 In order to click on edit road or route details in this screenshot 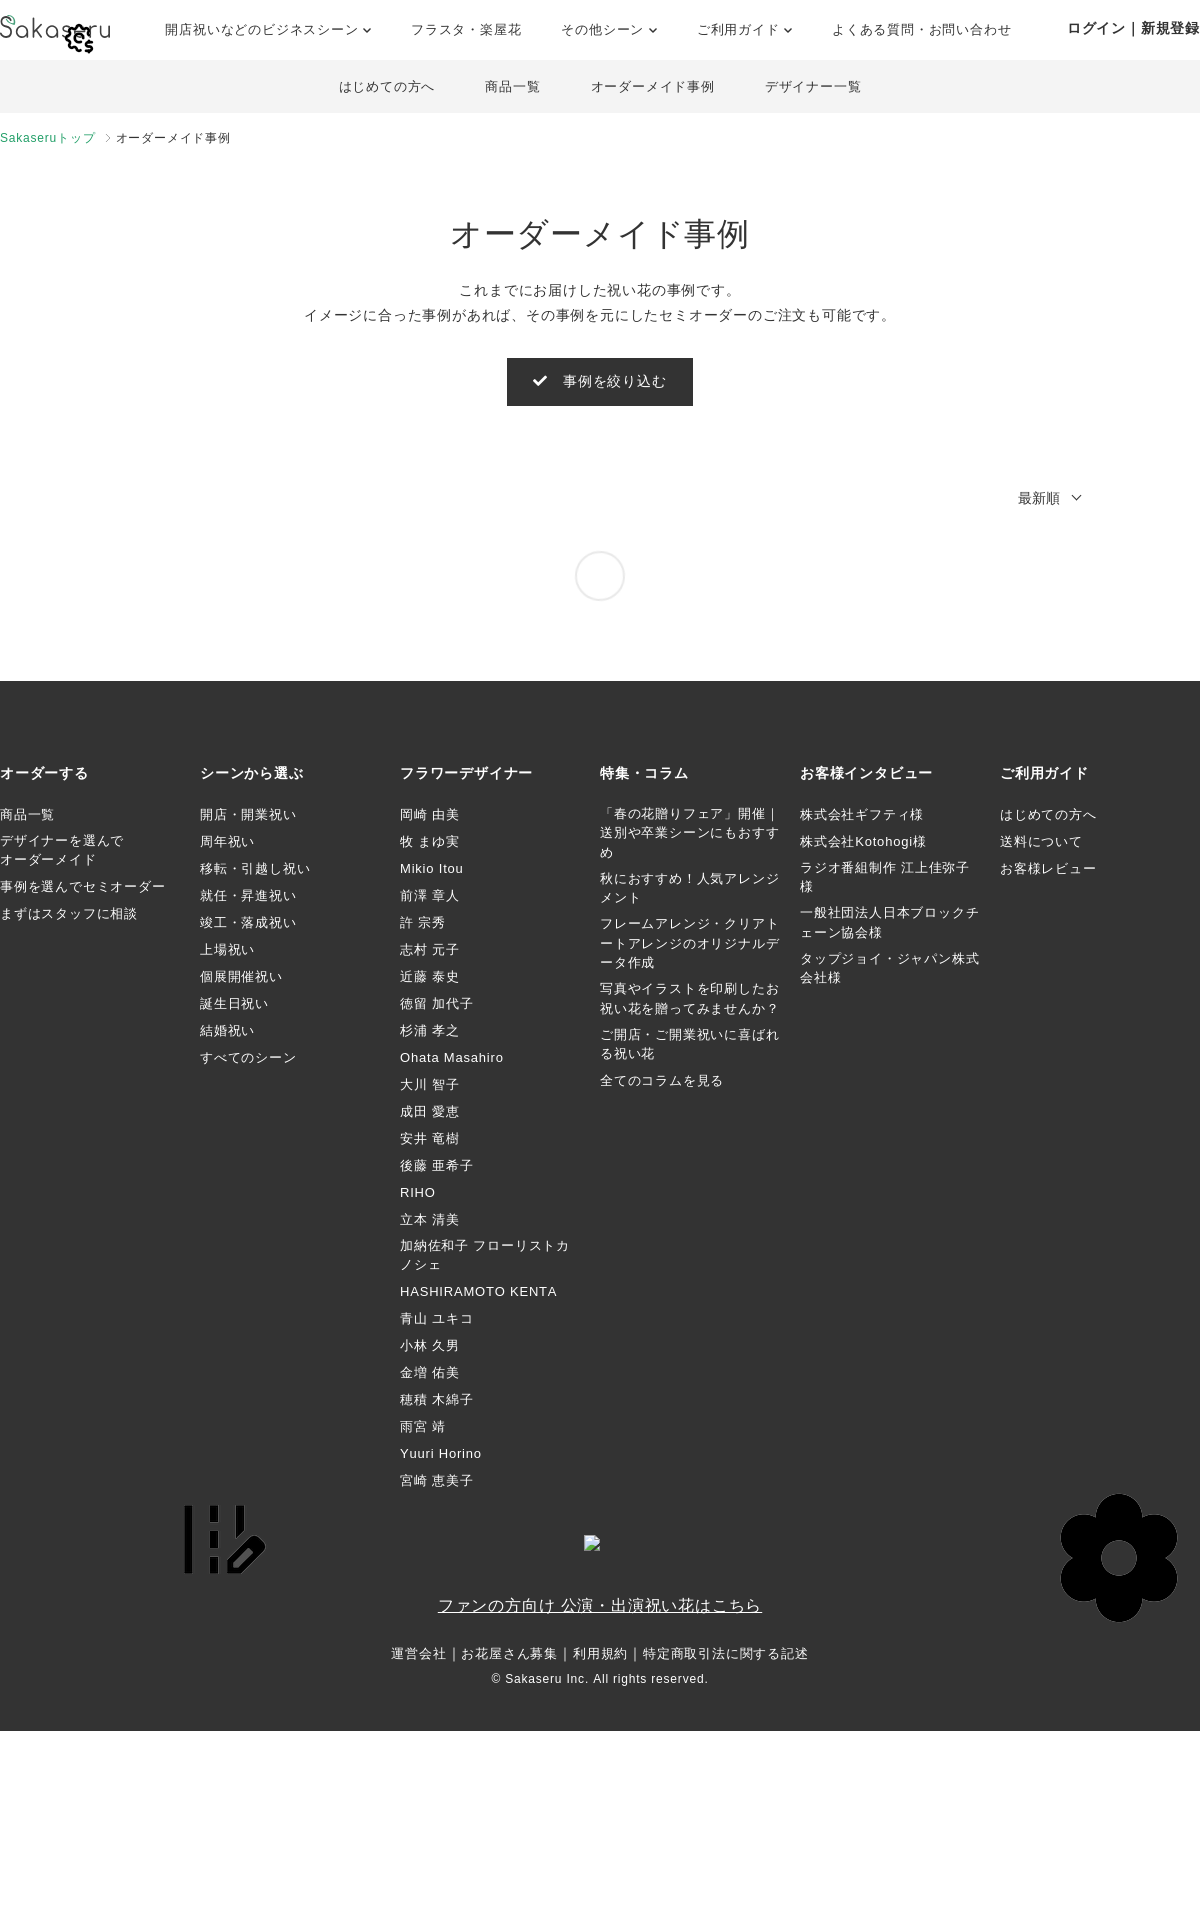, I will do `click(218, 1539)`.